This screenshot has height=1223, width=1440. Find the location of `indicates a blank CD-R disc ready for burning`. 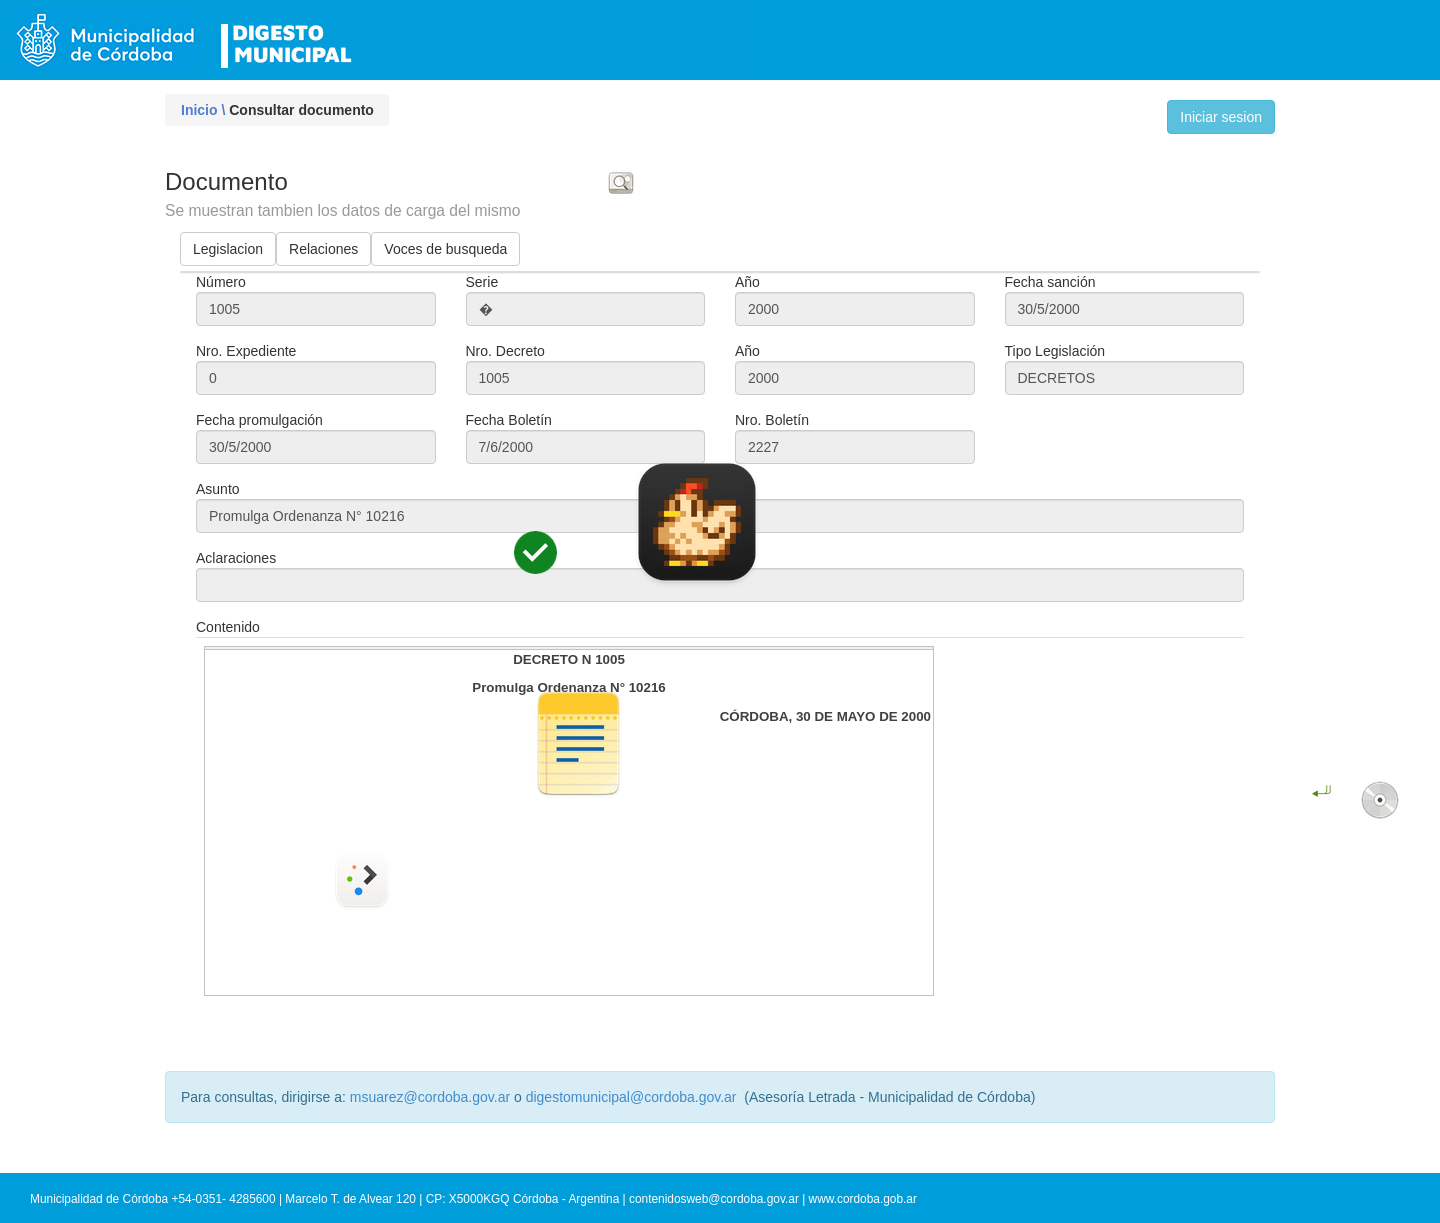

indicates a blank CD-R disc ready for burning is located at coordinates (1380, 800).